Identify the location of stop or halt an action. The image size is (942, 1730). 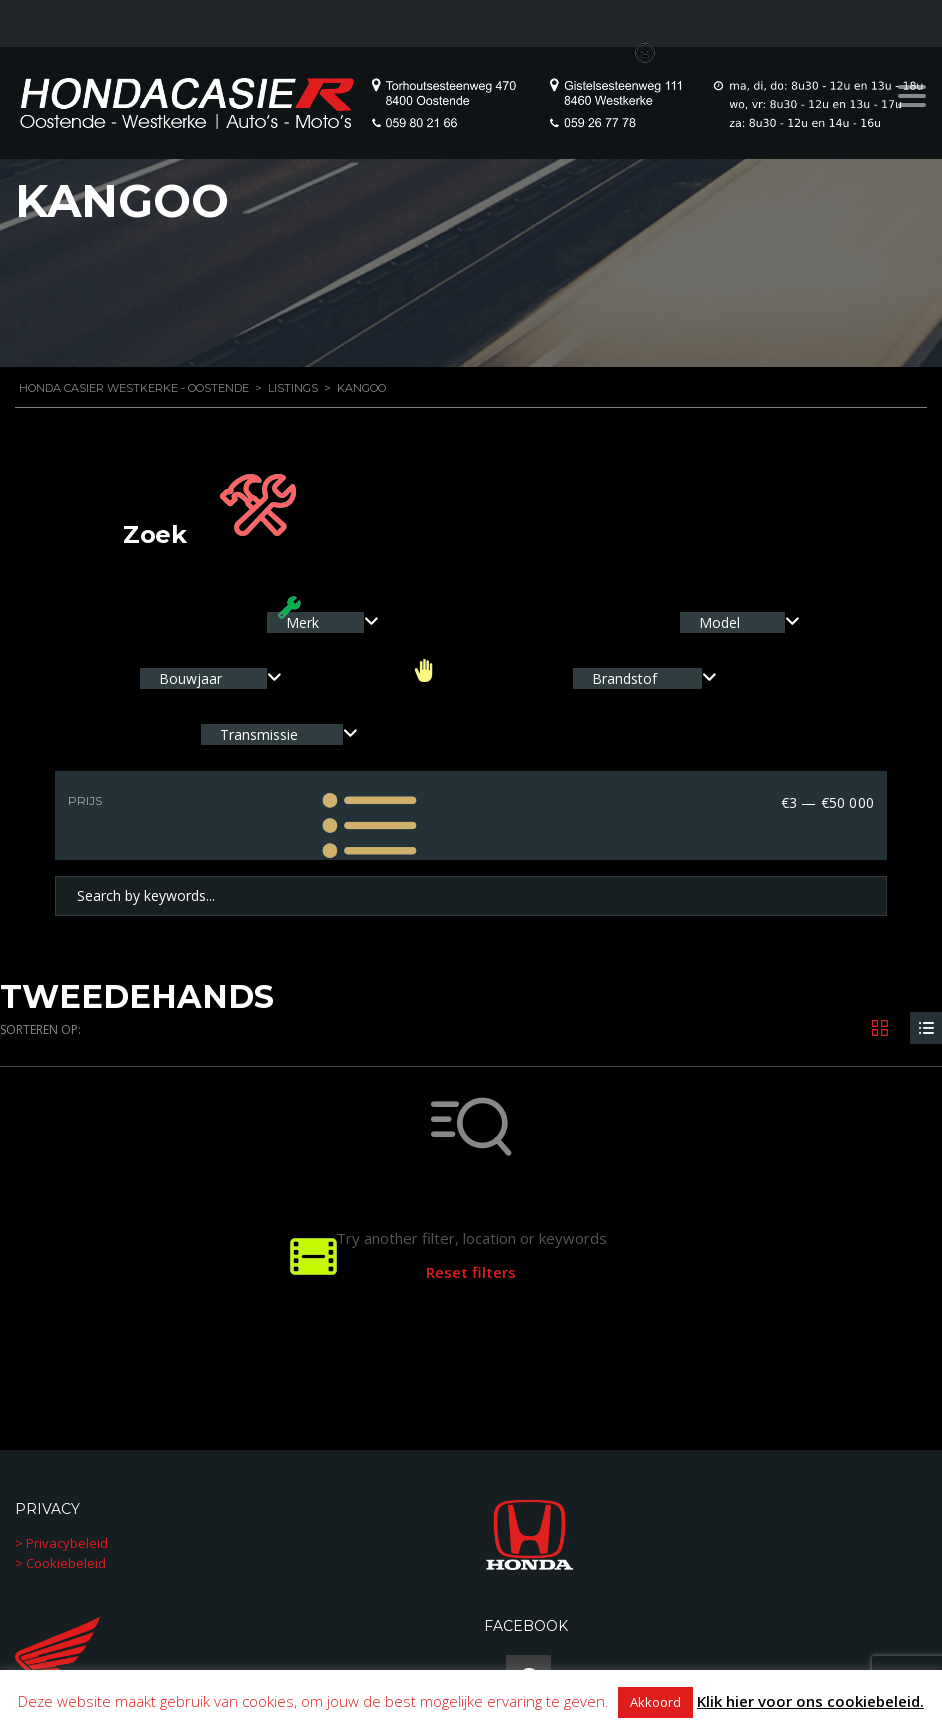
(423, 670).